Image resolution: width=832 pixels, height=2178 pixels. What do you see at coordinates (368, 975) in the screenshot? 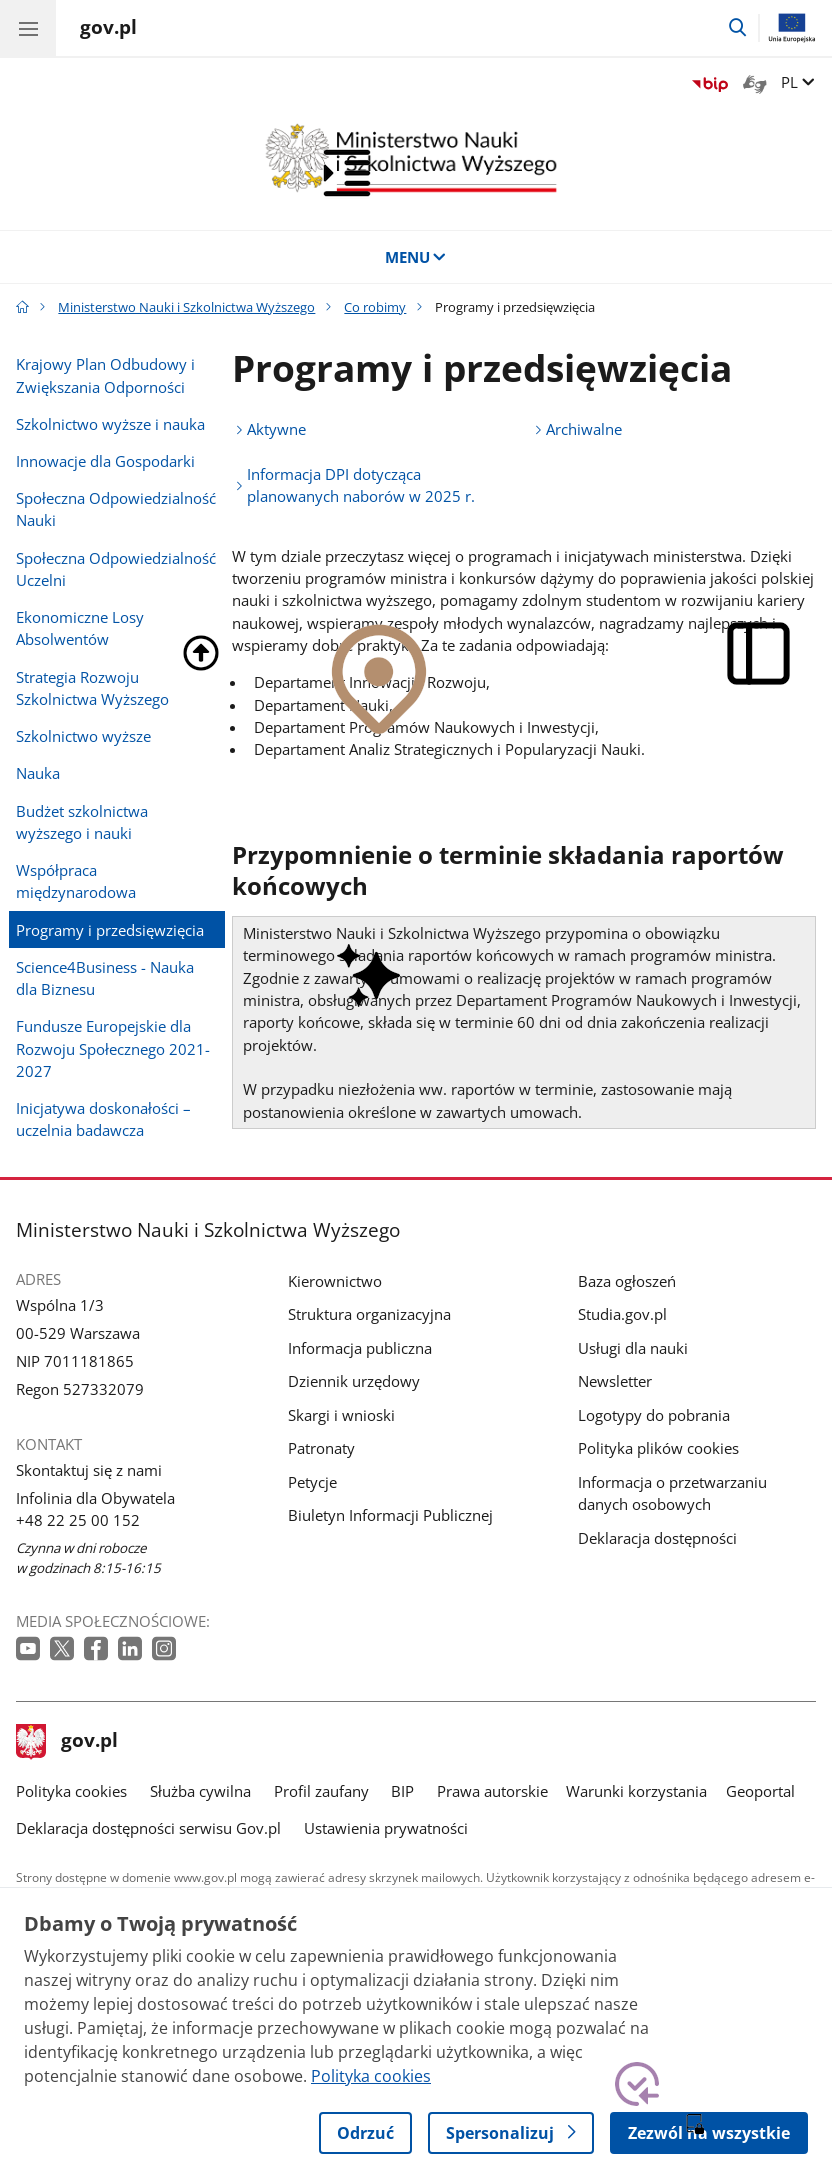
I see `indicates AI-generated or enhanced content` at bounding box center [368, 975].